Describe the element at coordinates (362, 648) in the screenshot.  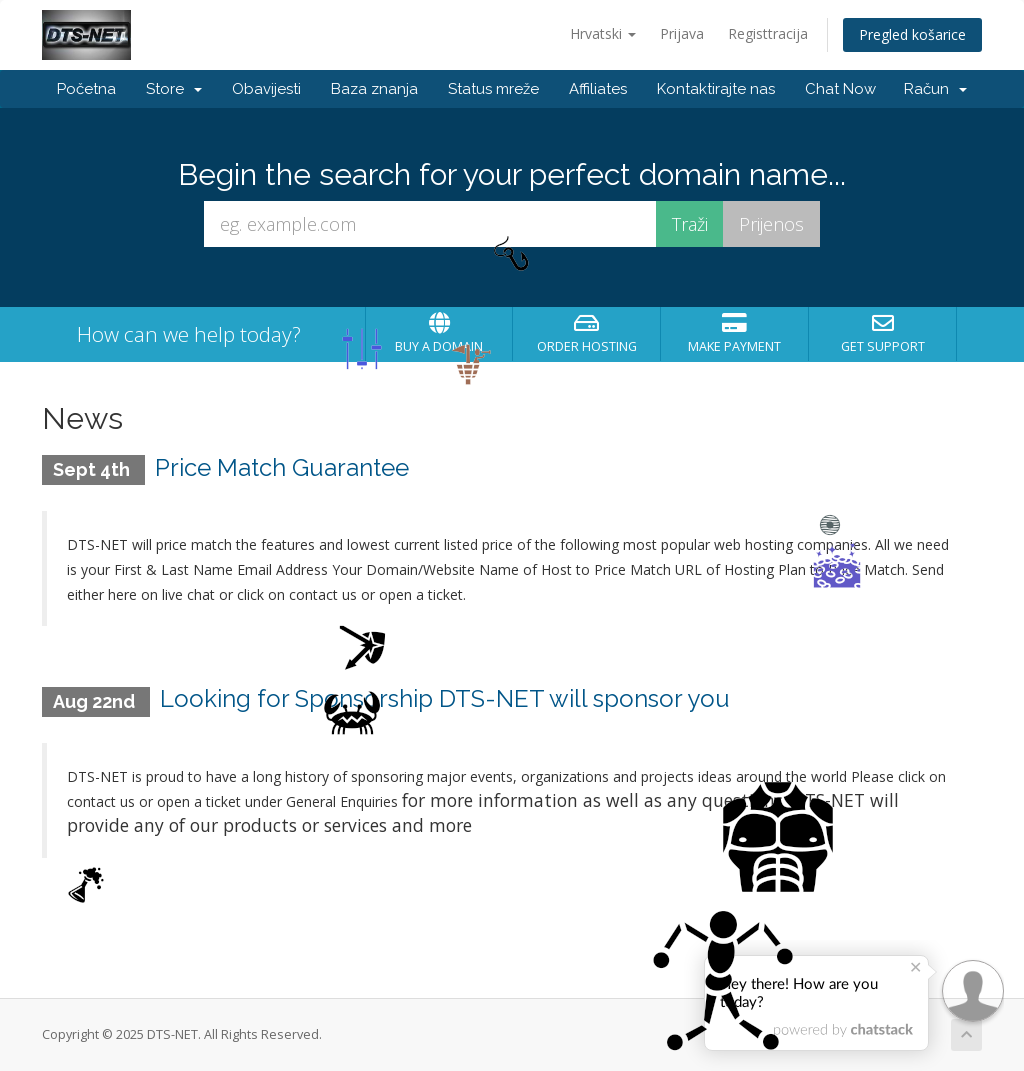
I see `indicates damage reflection or counterattack ability` at that location.